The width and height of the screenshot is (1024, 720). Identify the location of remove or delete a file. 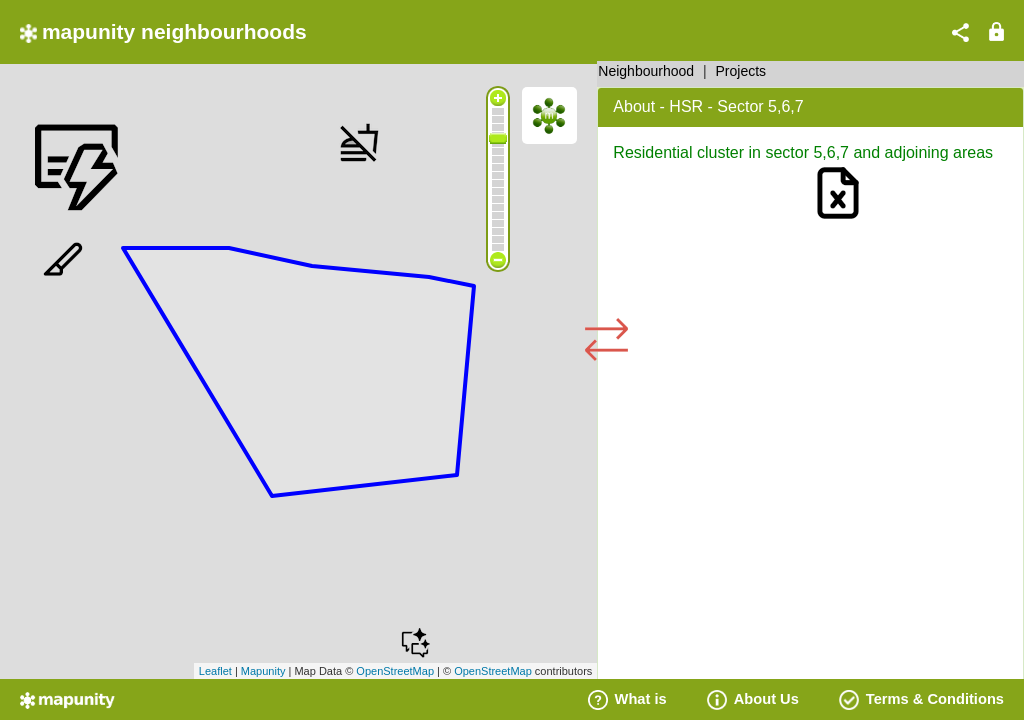
(838, 193).